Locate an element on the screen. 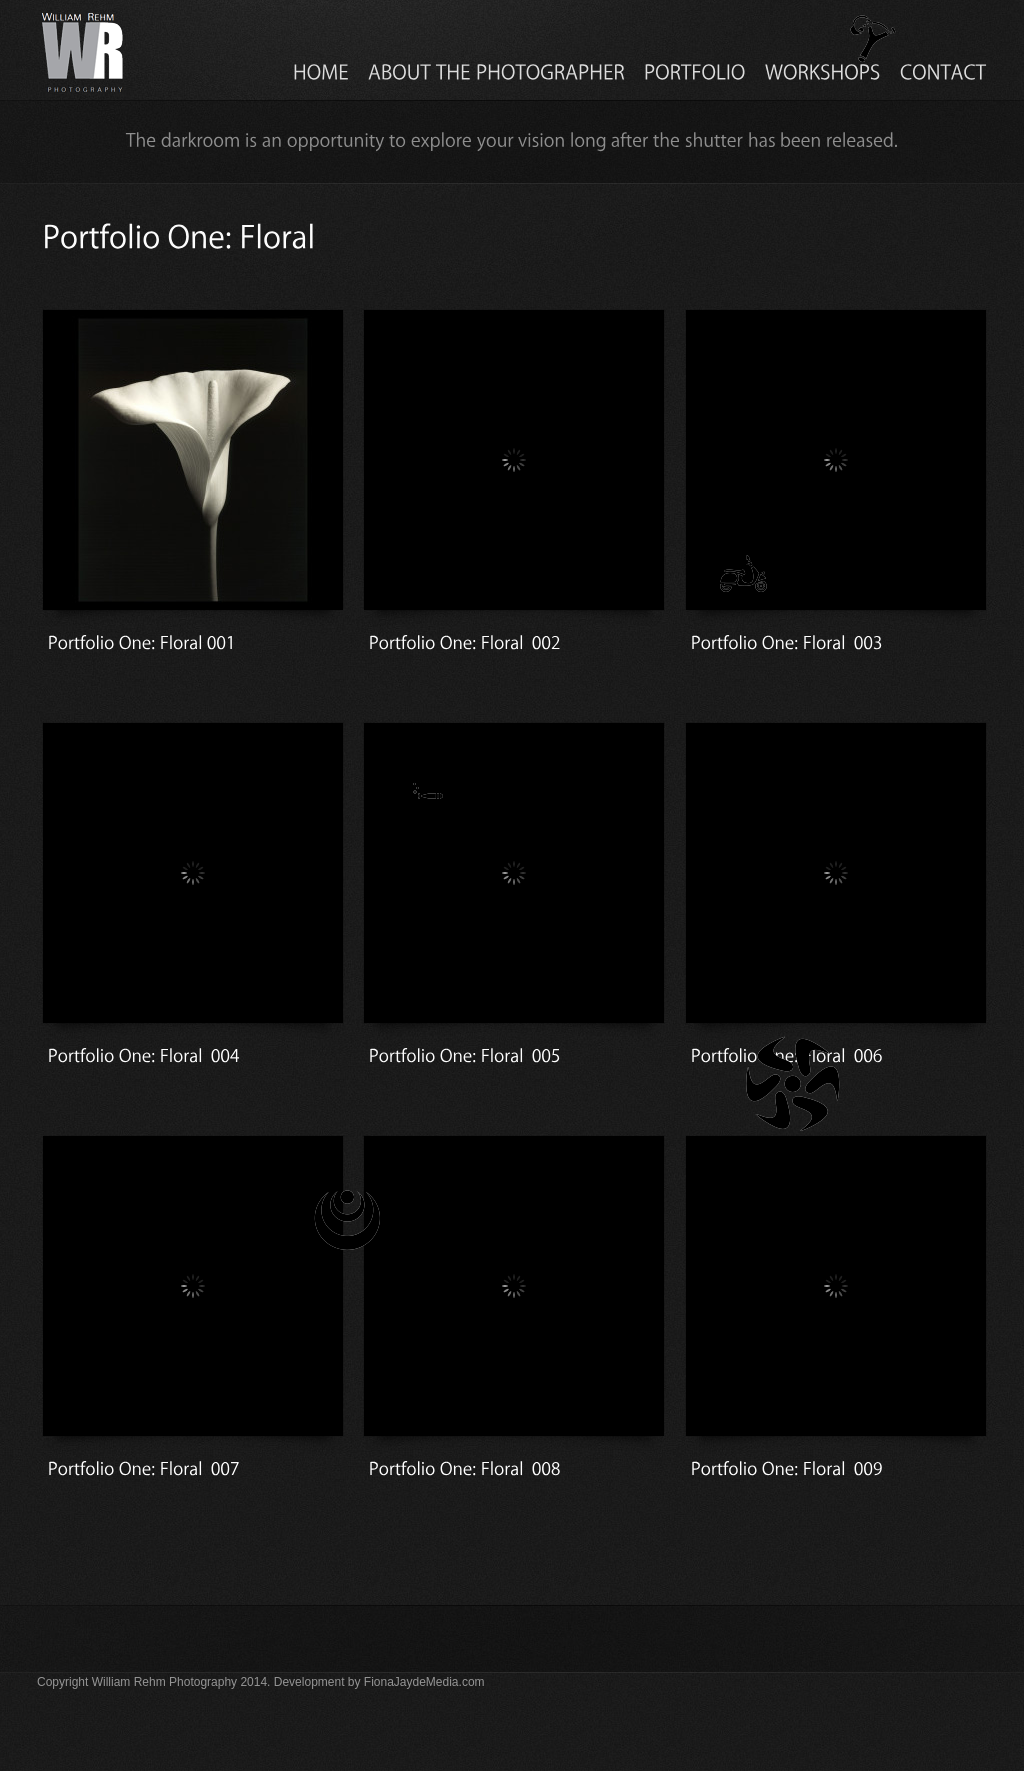 This screenshot has width=1024, height=1771. select scooter as transportation mode is located at coordinates (743, 573).